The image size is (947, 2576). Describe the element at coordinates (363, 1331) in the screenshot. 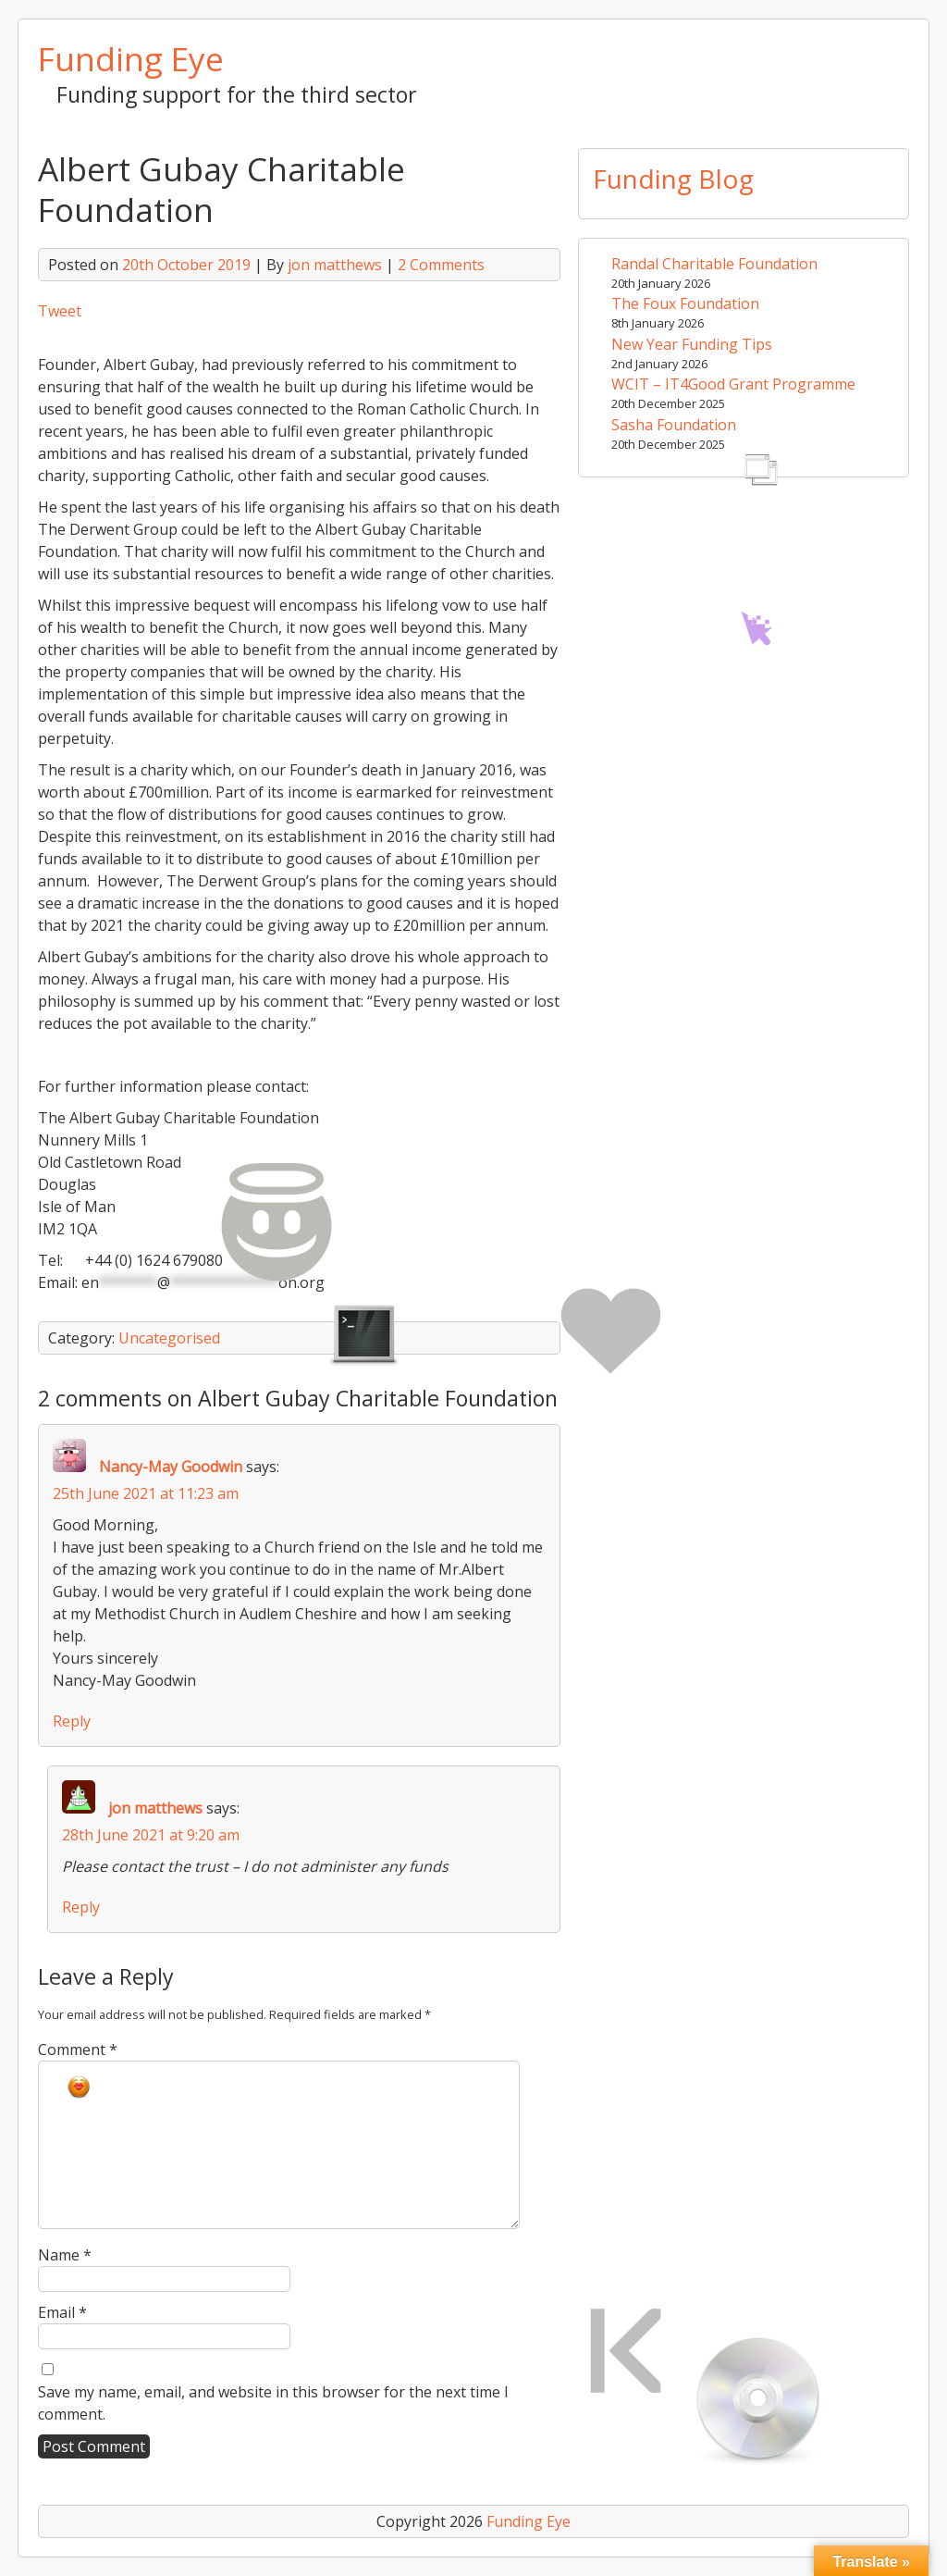

I see `open the terminal application` at that location.